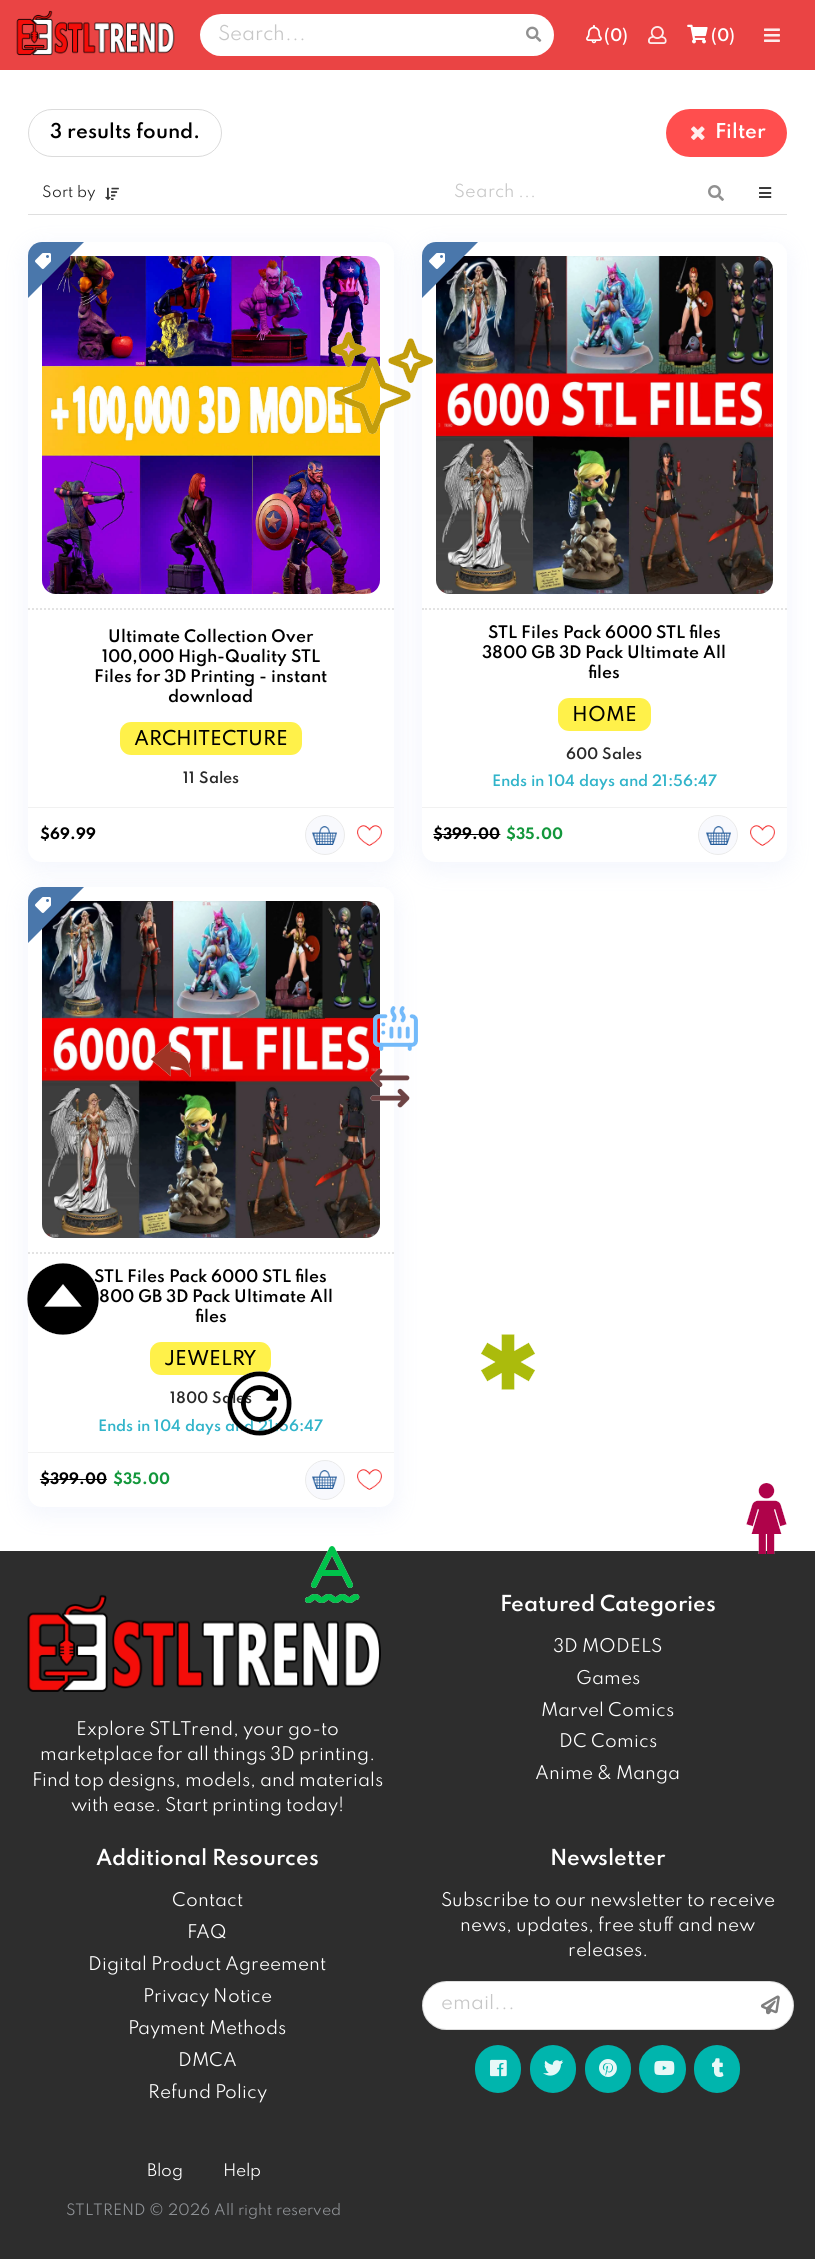 The height and width of the screenshot is (2259, 815). What do you see at coordinates (63, 1299) in the screenshot?
I see `collapse an expanded section` at bounding box center [63, 1299].